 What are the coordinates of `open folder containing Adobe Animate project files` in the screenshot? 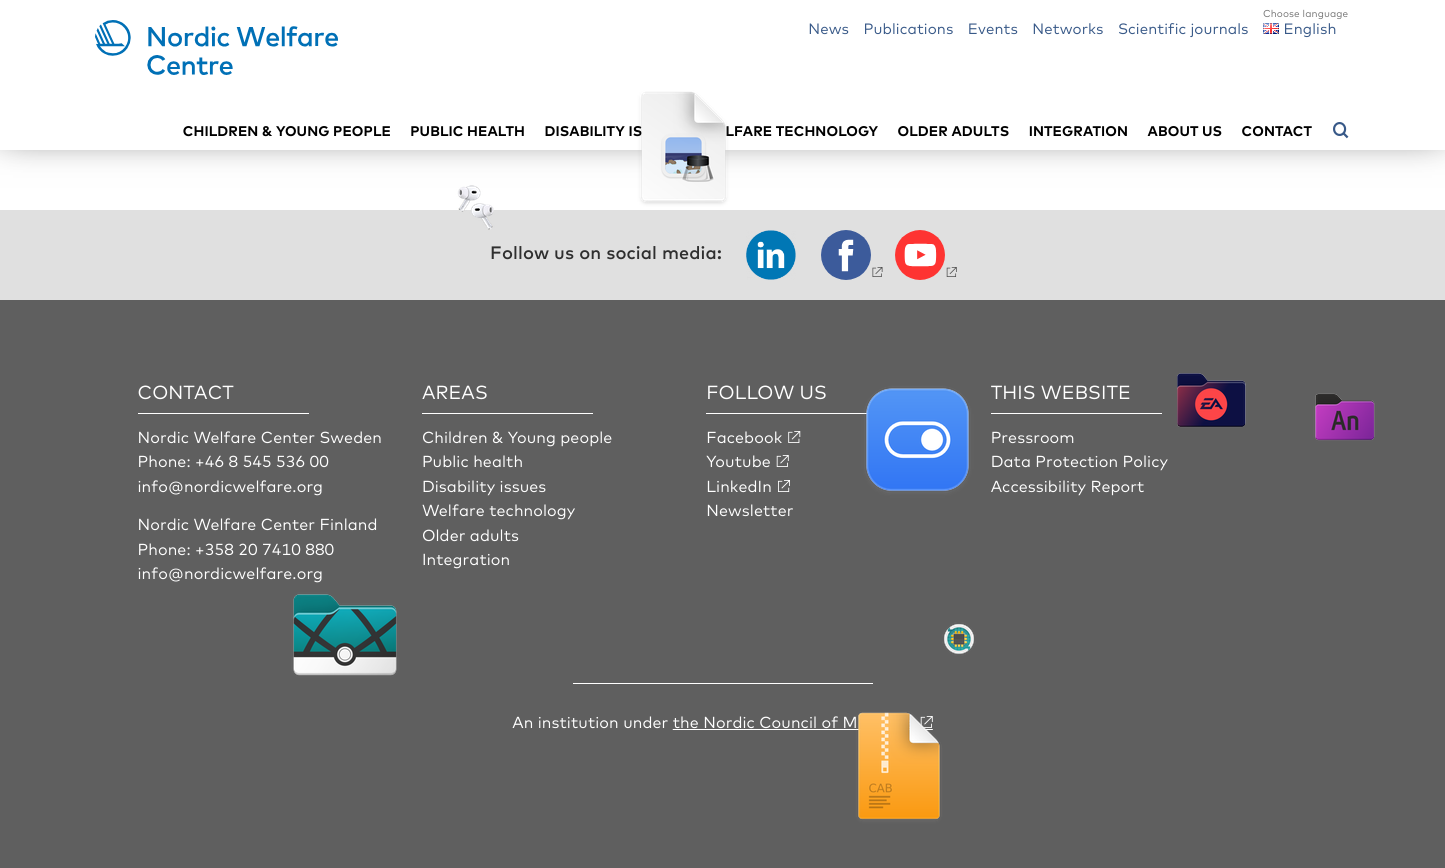 It's located at (1344, 418).